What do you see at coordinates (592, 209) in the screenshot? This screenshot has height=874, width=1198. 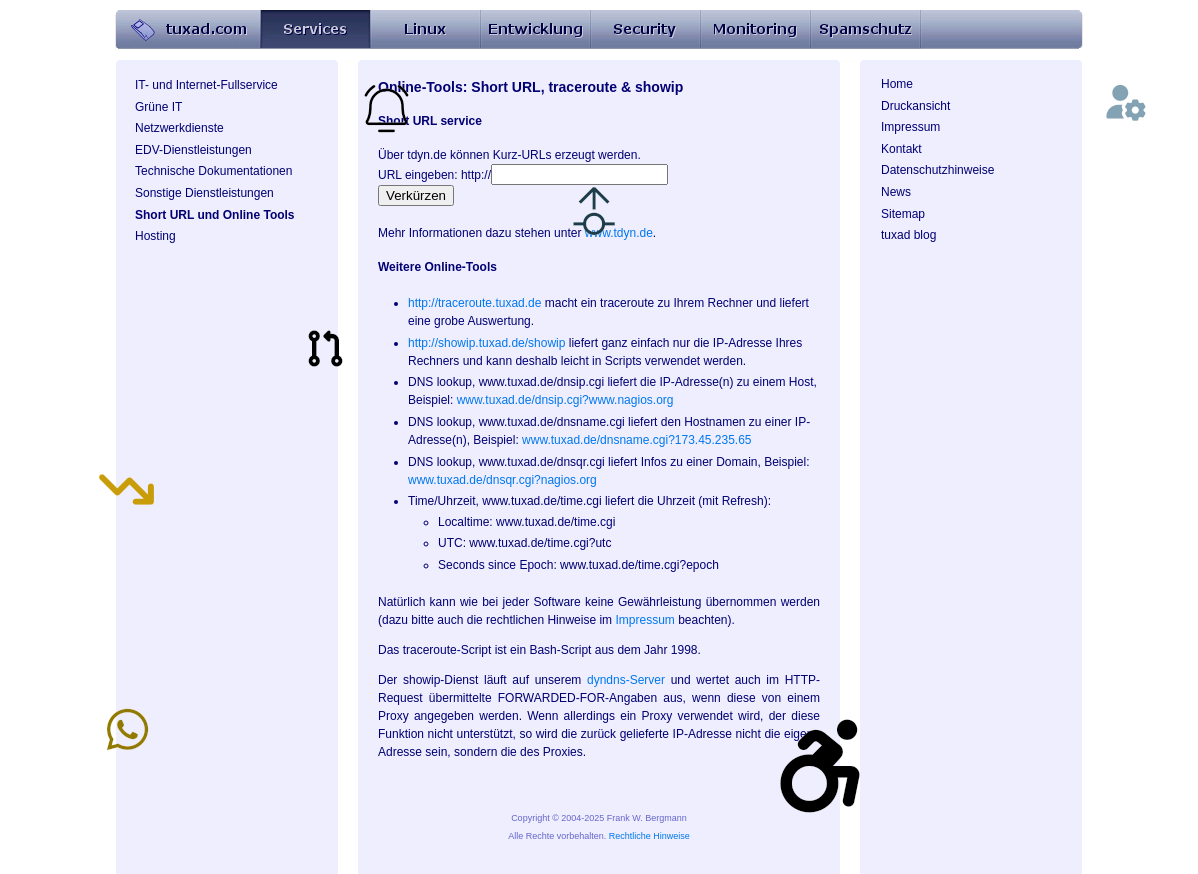 I see `push changes to a repository` at bounding box center [592, 209].